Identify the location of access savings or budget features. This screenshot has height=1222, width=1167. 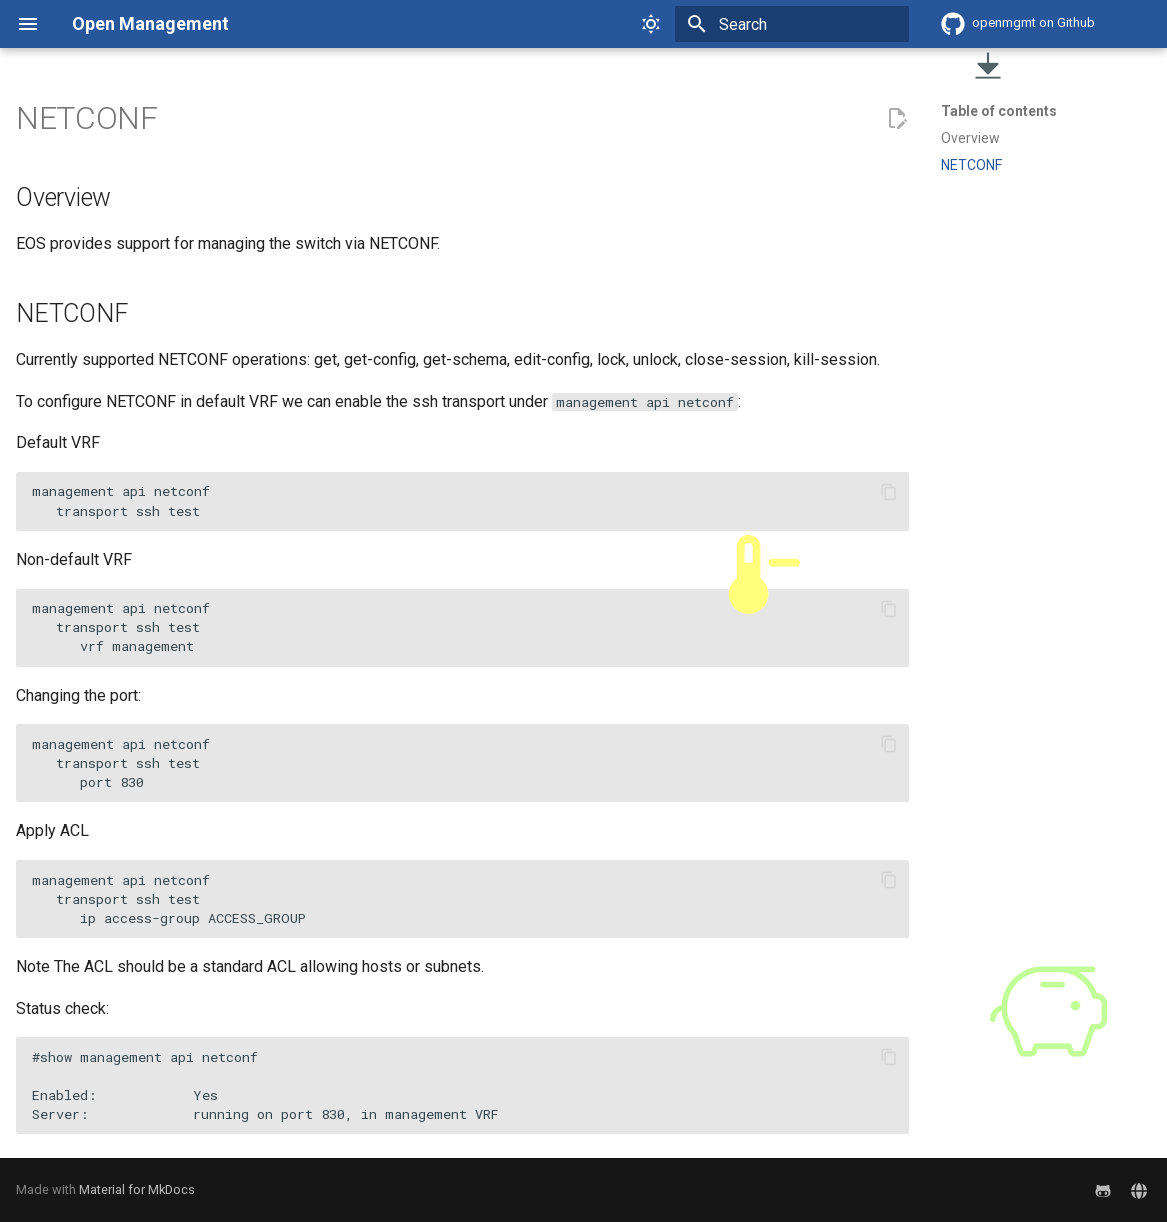
(1050, 1011).